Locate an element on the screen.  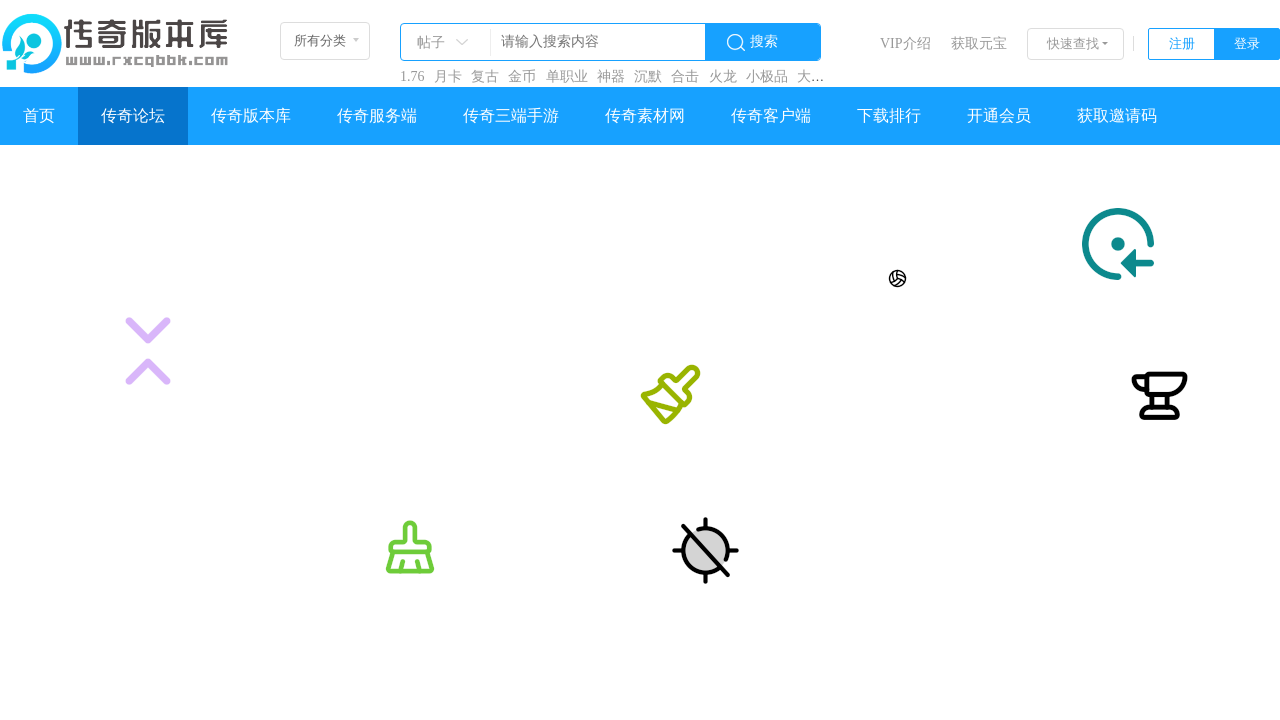
view volleyball or beach sports activities is located at coordinates (897, 278).